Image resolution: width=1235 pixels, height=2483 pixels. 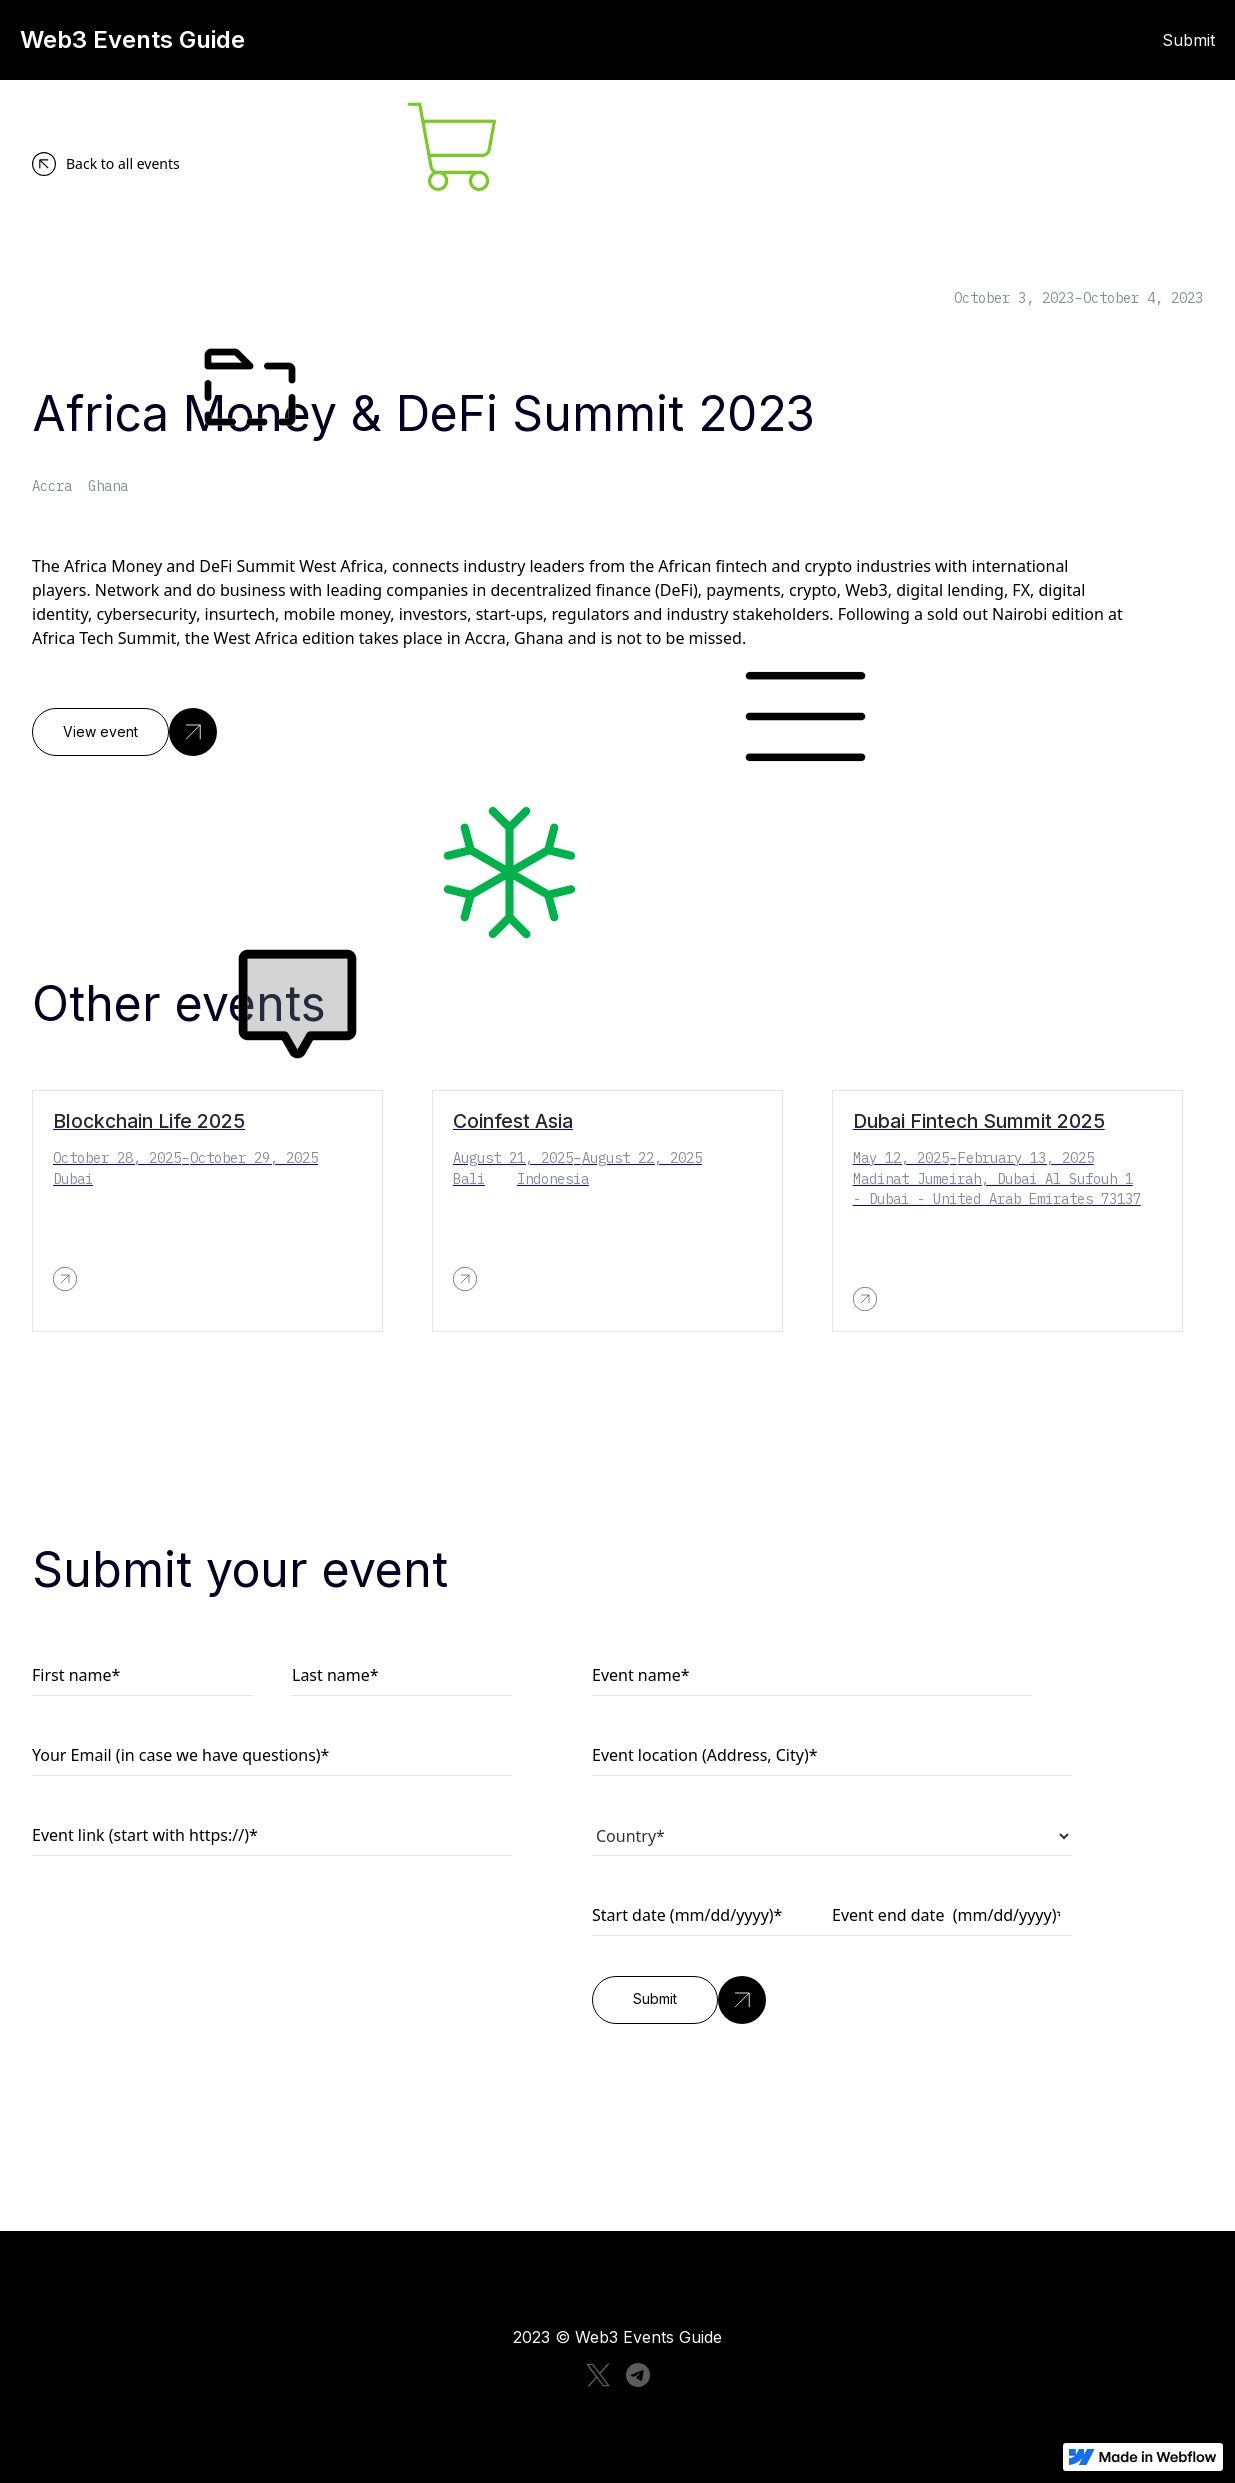 I want to click on view your shopping cart, so click(x=453, y=148).